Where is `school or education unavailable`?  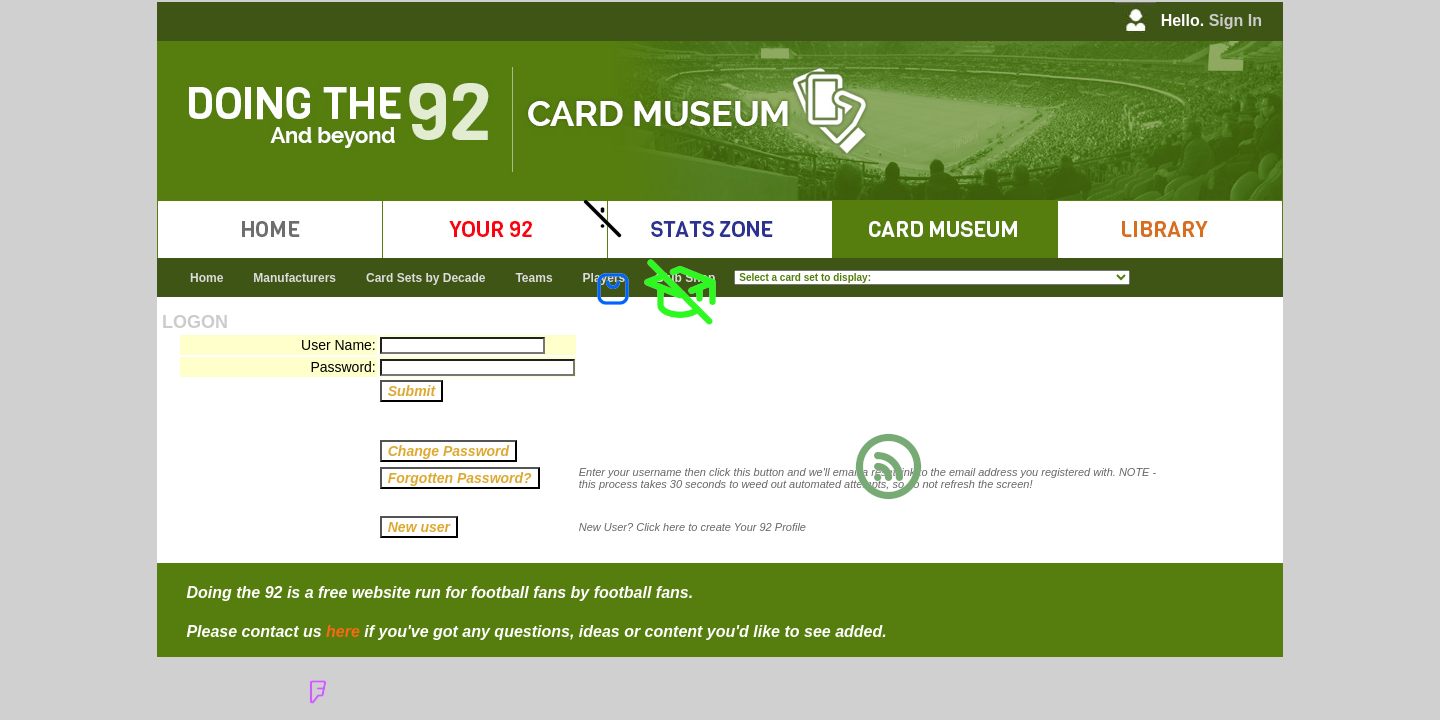 school or education unavailable is located at coordinates (680, 292).